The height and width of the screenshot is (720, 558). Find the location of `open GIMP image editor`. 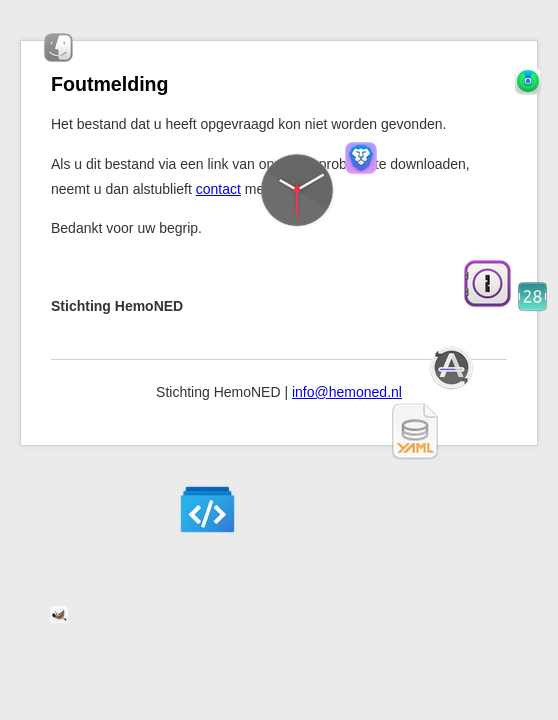

open GIMP image editor is located at coordinates (59, 615).